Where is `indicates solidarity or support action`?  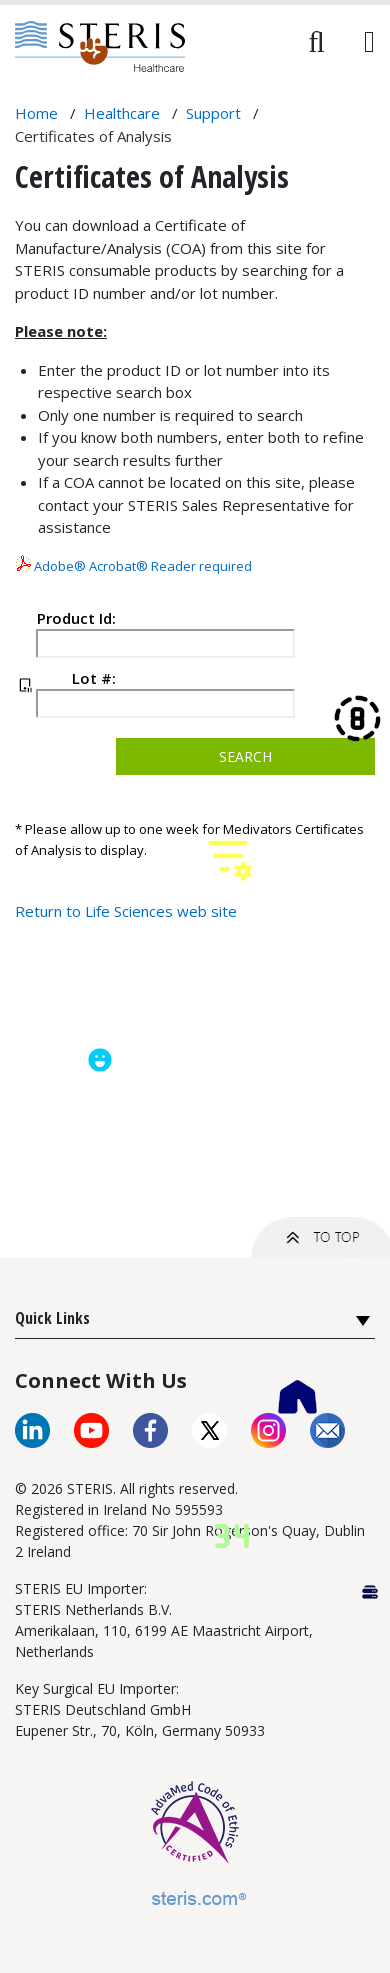 indicates solidarity or support action is located at coordinates (94, 51).